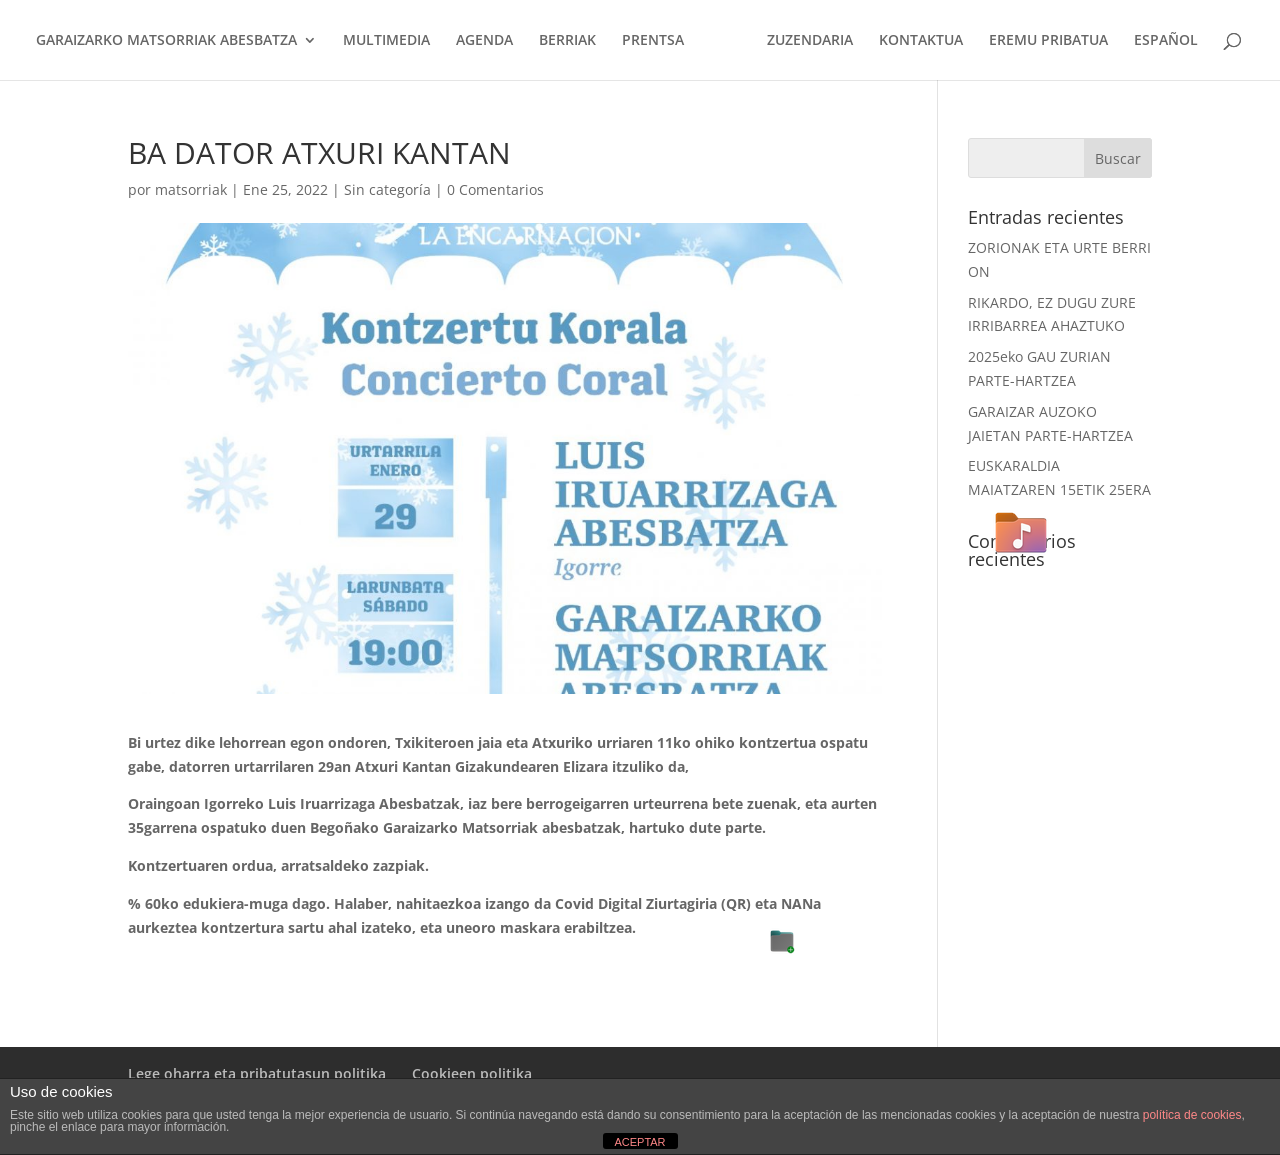 The width and height of the screenshot is (1280, 1155). Describe the element at coordinates (782, 941) in the screenshot. I see `create a new folder` at that location.